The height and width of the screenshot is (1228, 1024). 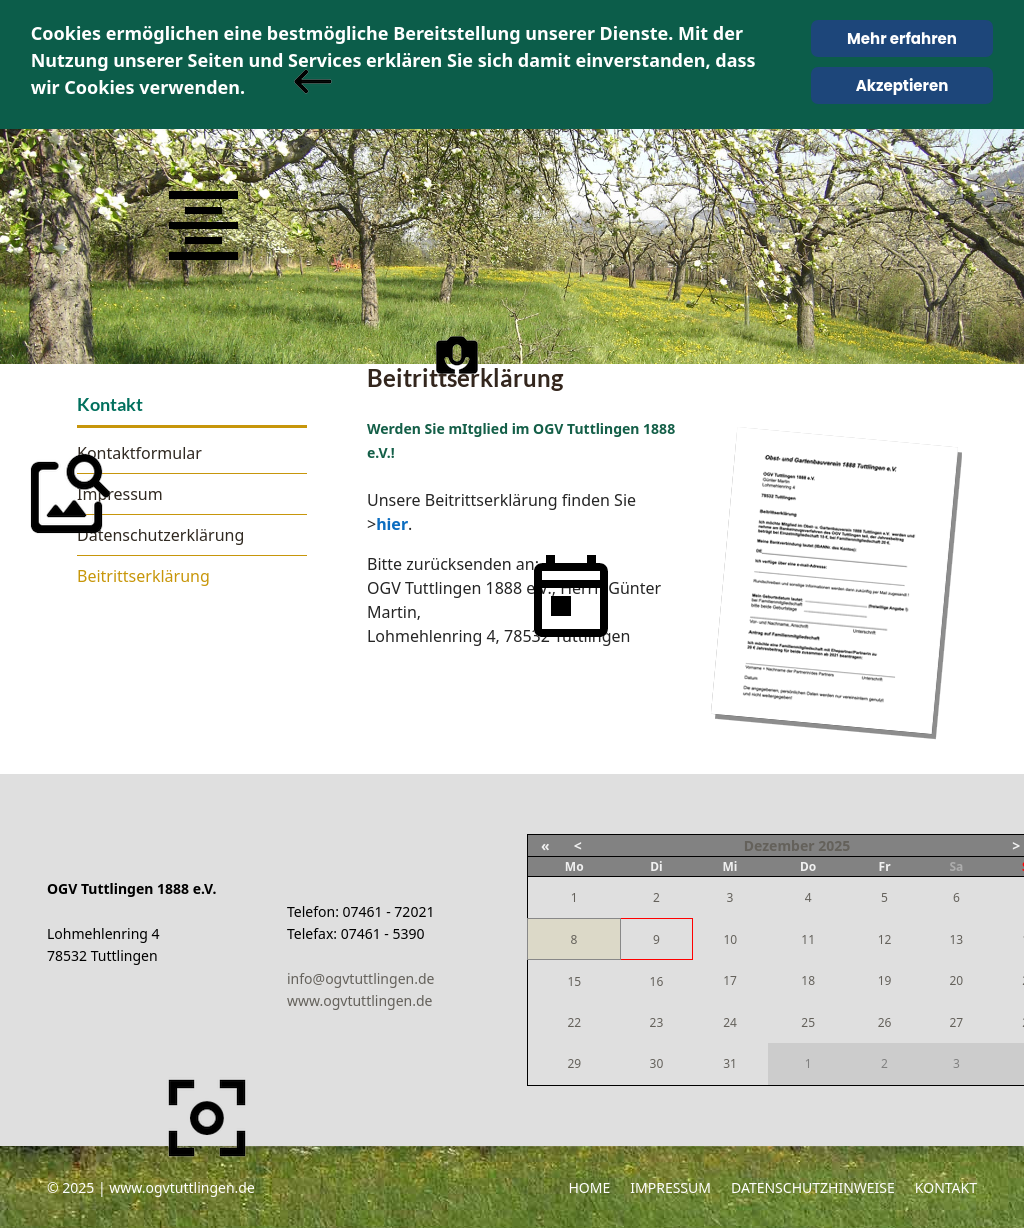 I want to click on manage camera and microphone permissions, so click(x=457, y=355).